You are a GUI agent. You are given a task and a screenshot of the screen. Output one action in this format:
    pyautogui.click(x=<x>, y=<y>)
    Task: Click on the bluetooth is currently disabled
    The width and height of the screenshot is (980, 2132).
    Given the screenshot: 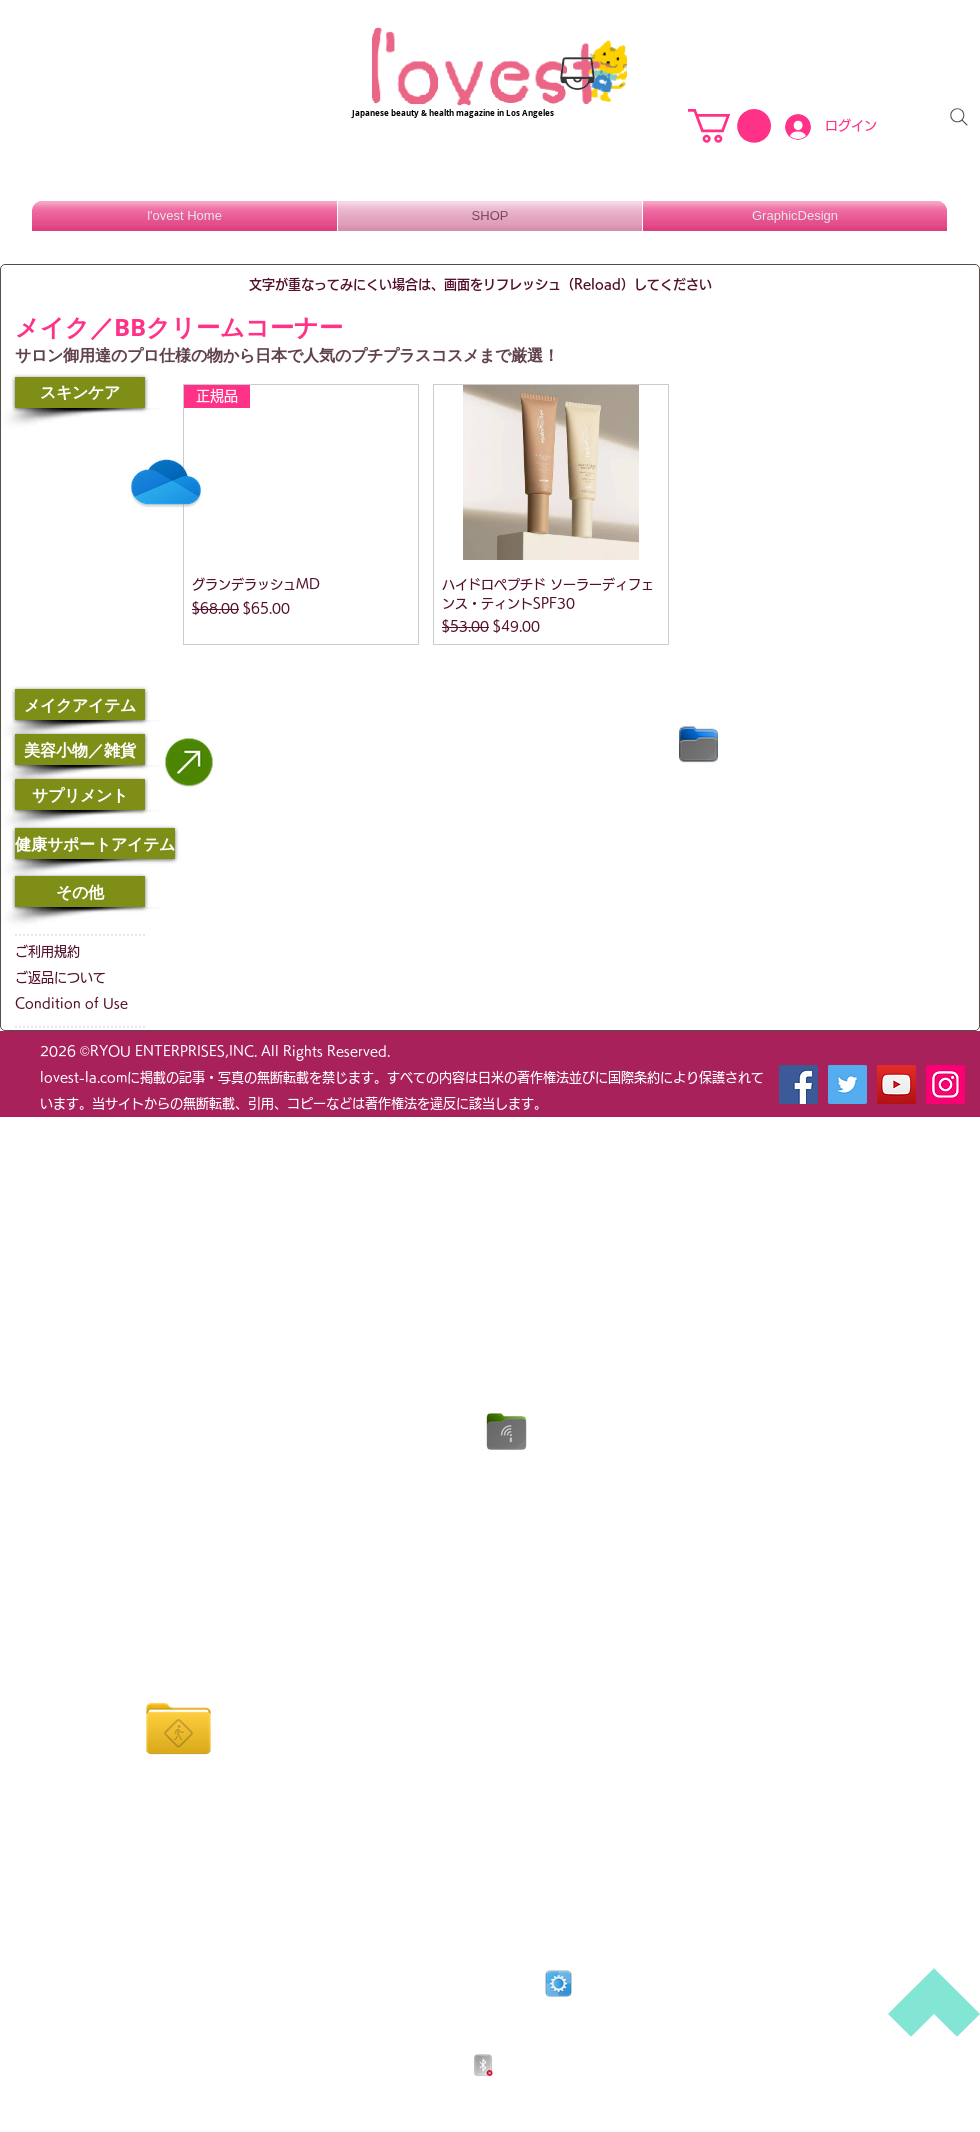 What is the action you would take?
    pyautogui.click(x=483, y=2065)
    